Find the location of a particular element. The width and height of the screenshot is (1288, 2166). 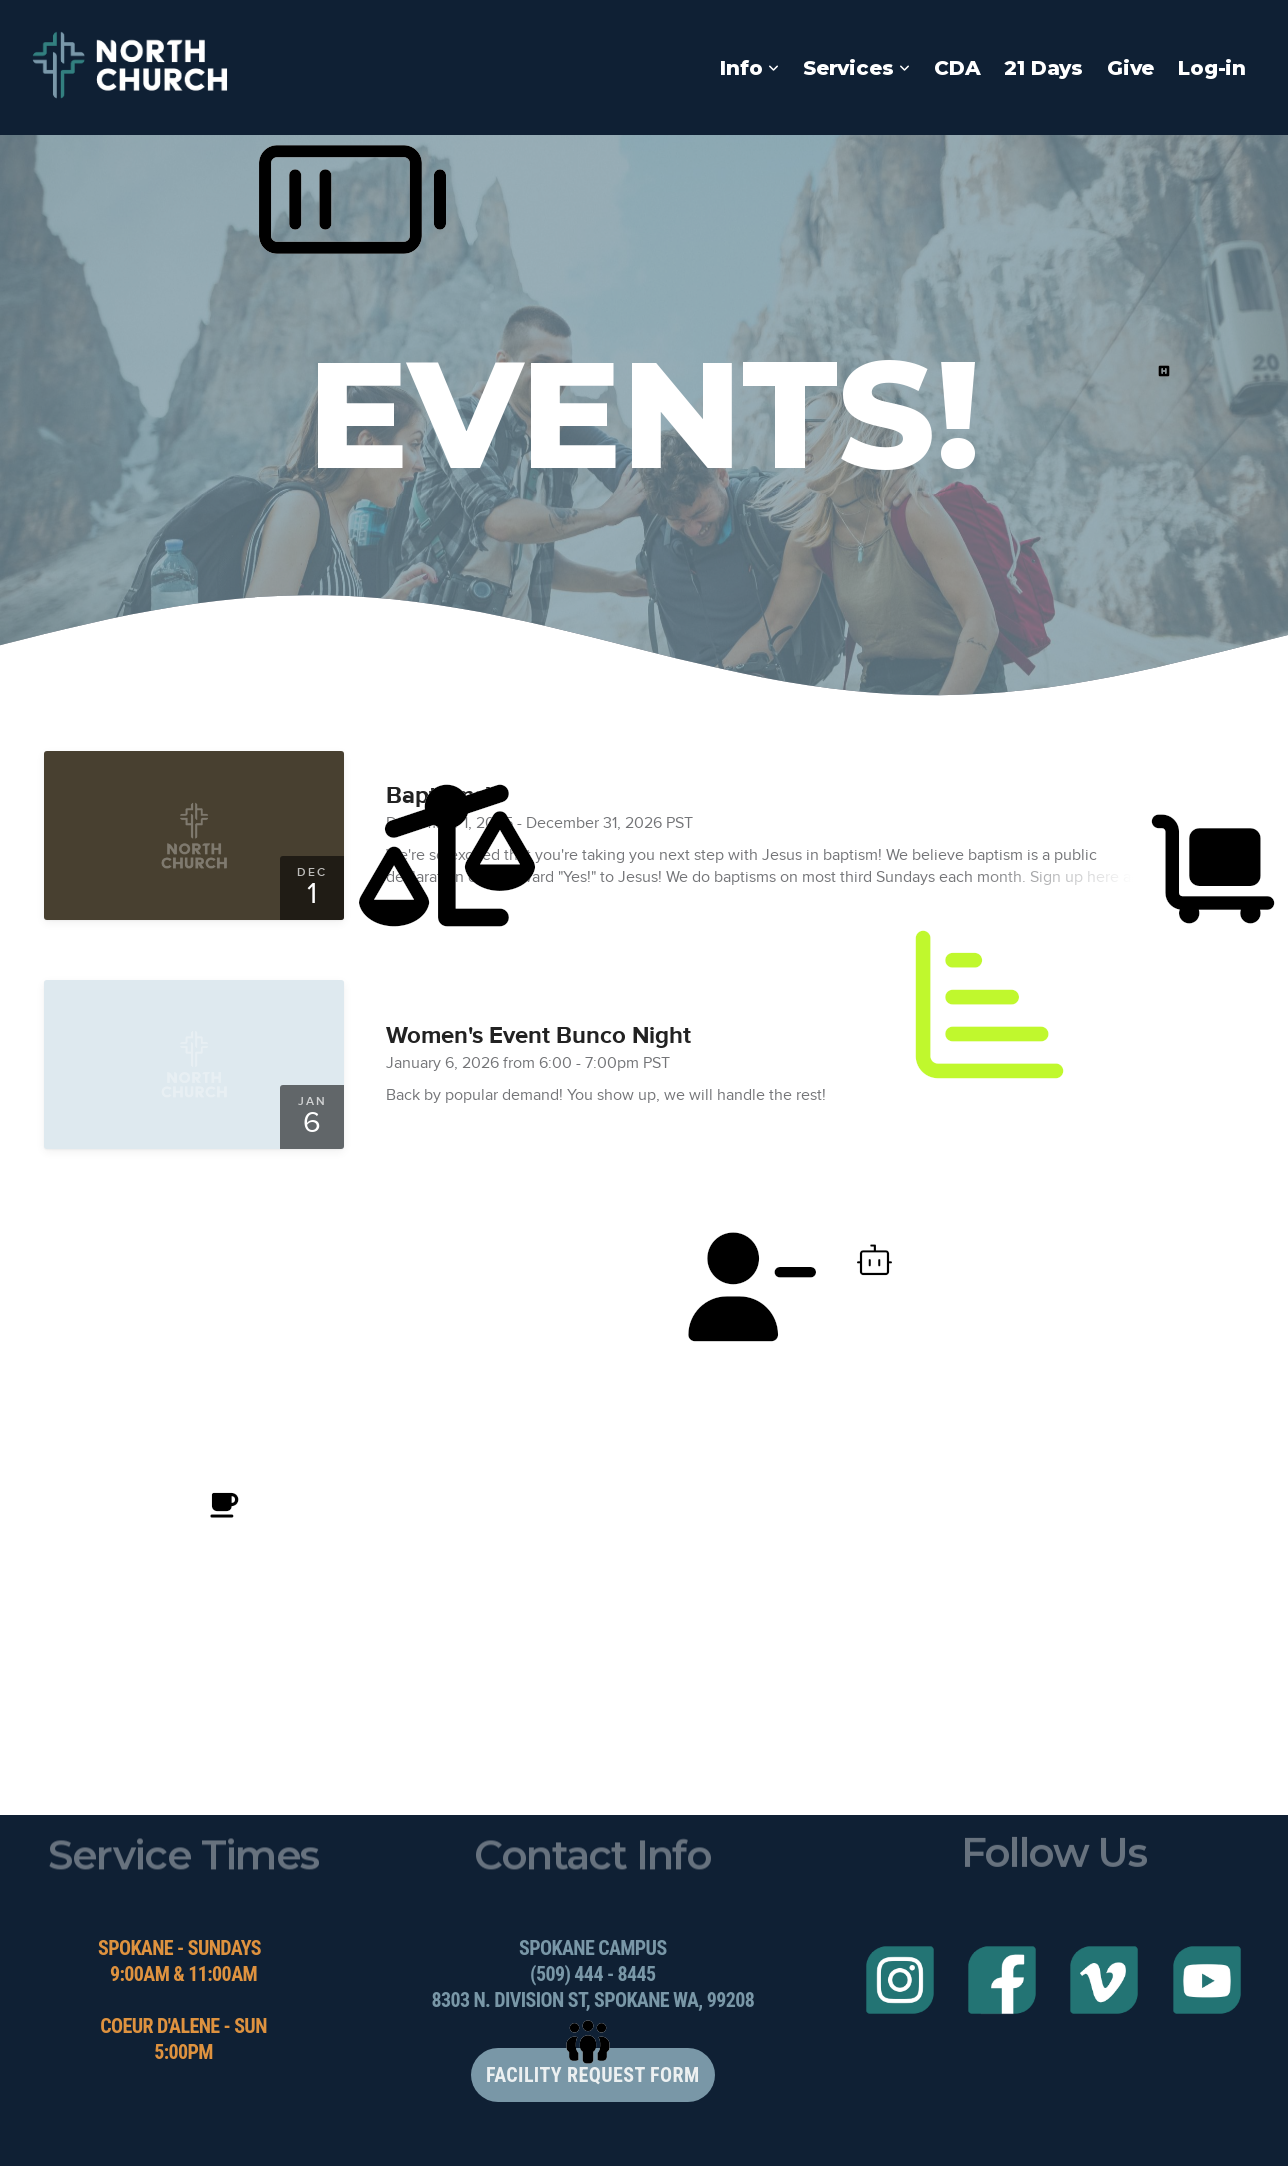

view growth analytics or statistics is located at coordinates (989, 1004).